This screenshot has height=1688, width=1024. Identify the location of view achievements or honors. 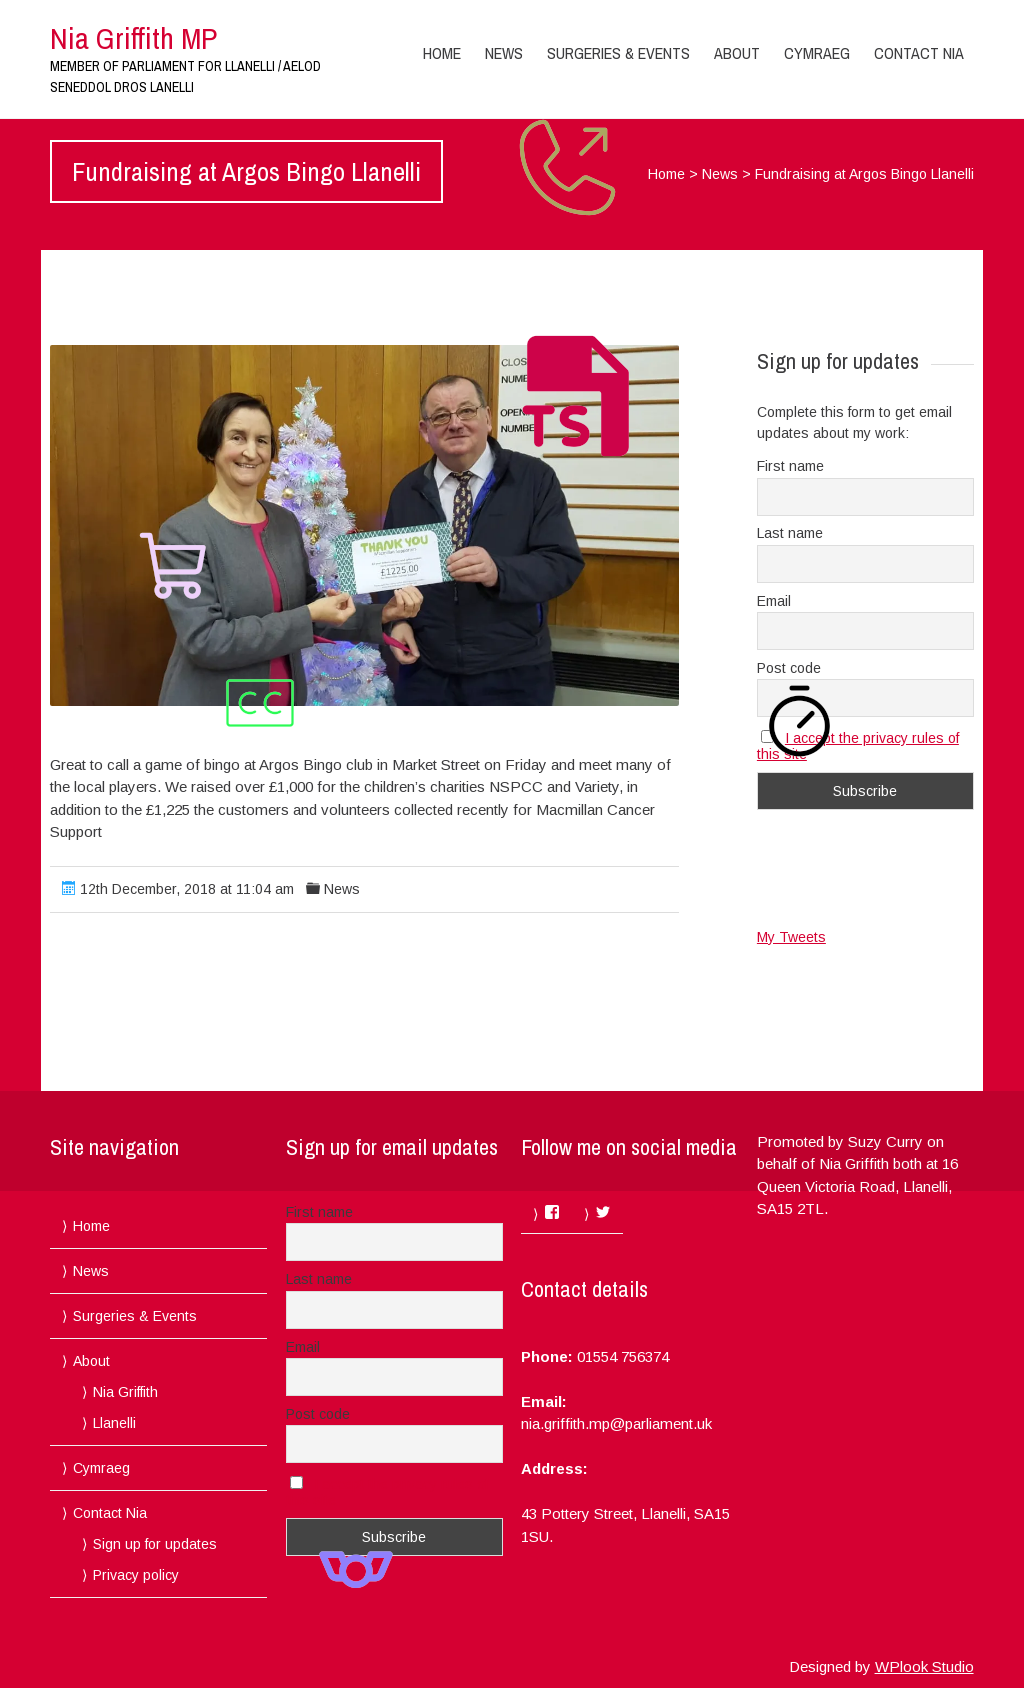
(356, 1568).